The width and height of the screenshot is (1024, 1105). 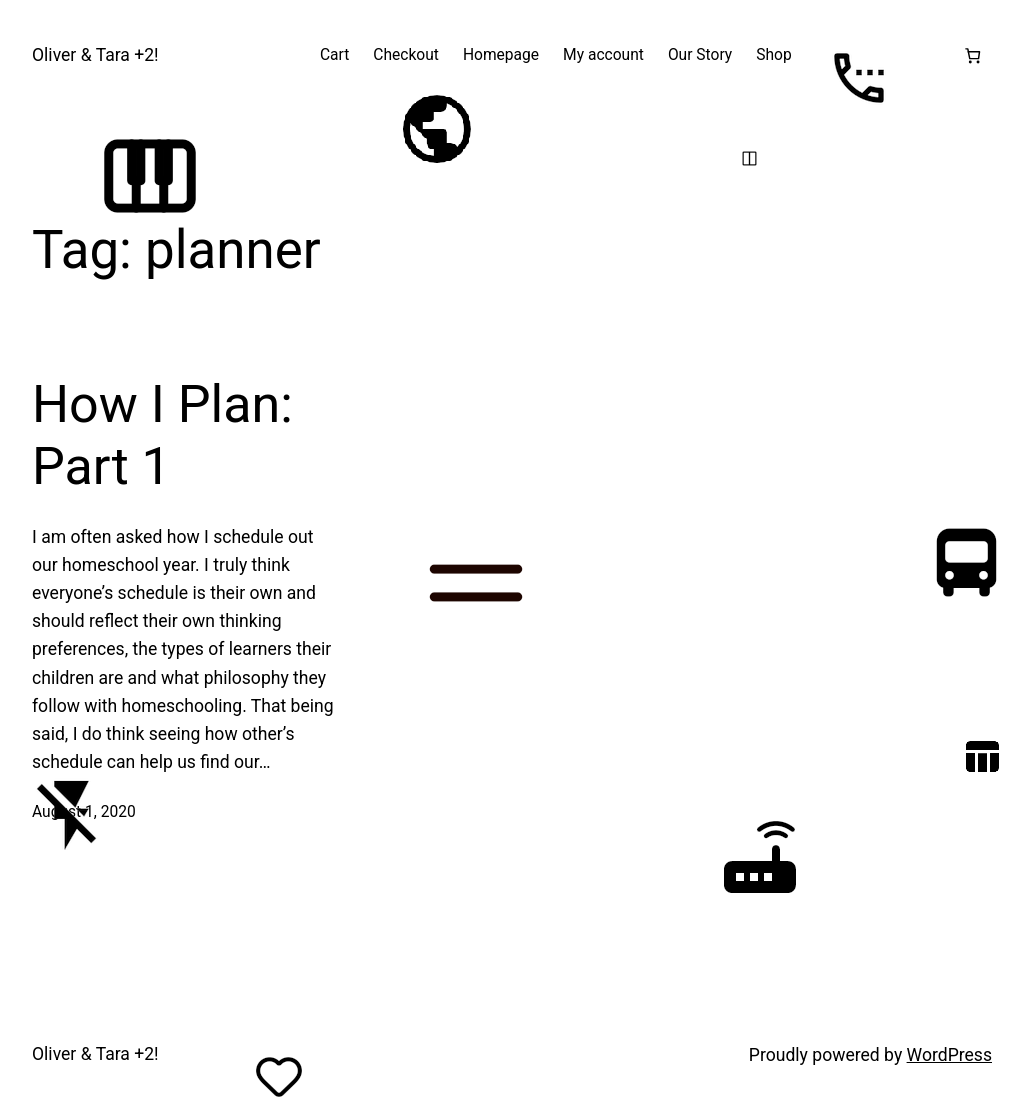 What do you see at coordinates (966, 562) in the screenshot?
I see `view bus routes or schedules` at bounding box center [966, 562].